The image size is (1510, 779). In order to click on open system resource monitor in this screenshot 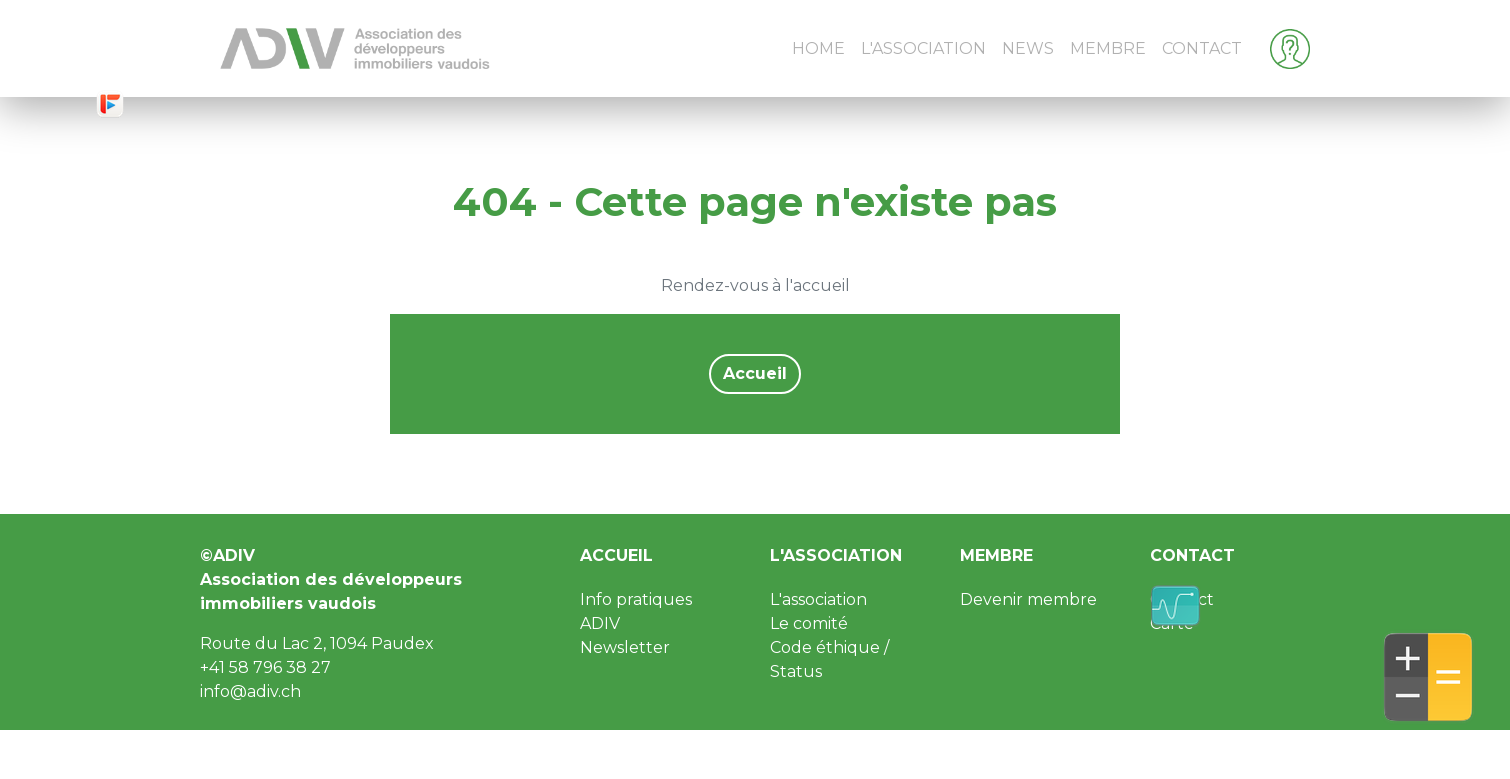, I will do `click(1175, 605)`.